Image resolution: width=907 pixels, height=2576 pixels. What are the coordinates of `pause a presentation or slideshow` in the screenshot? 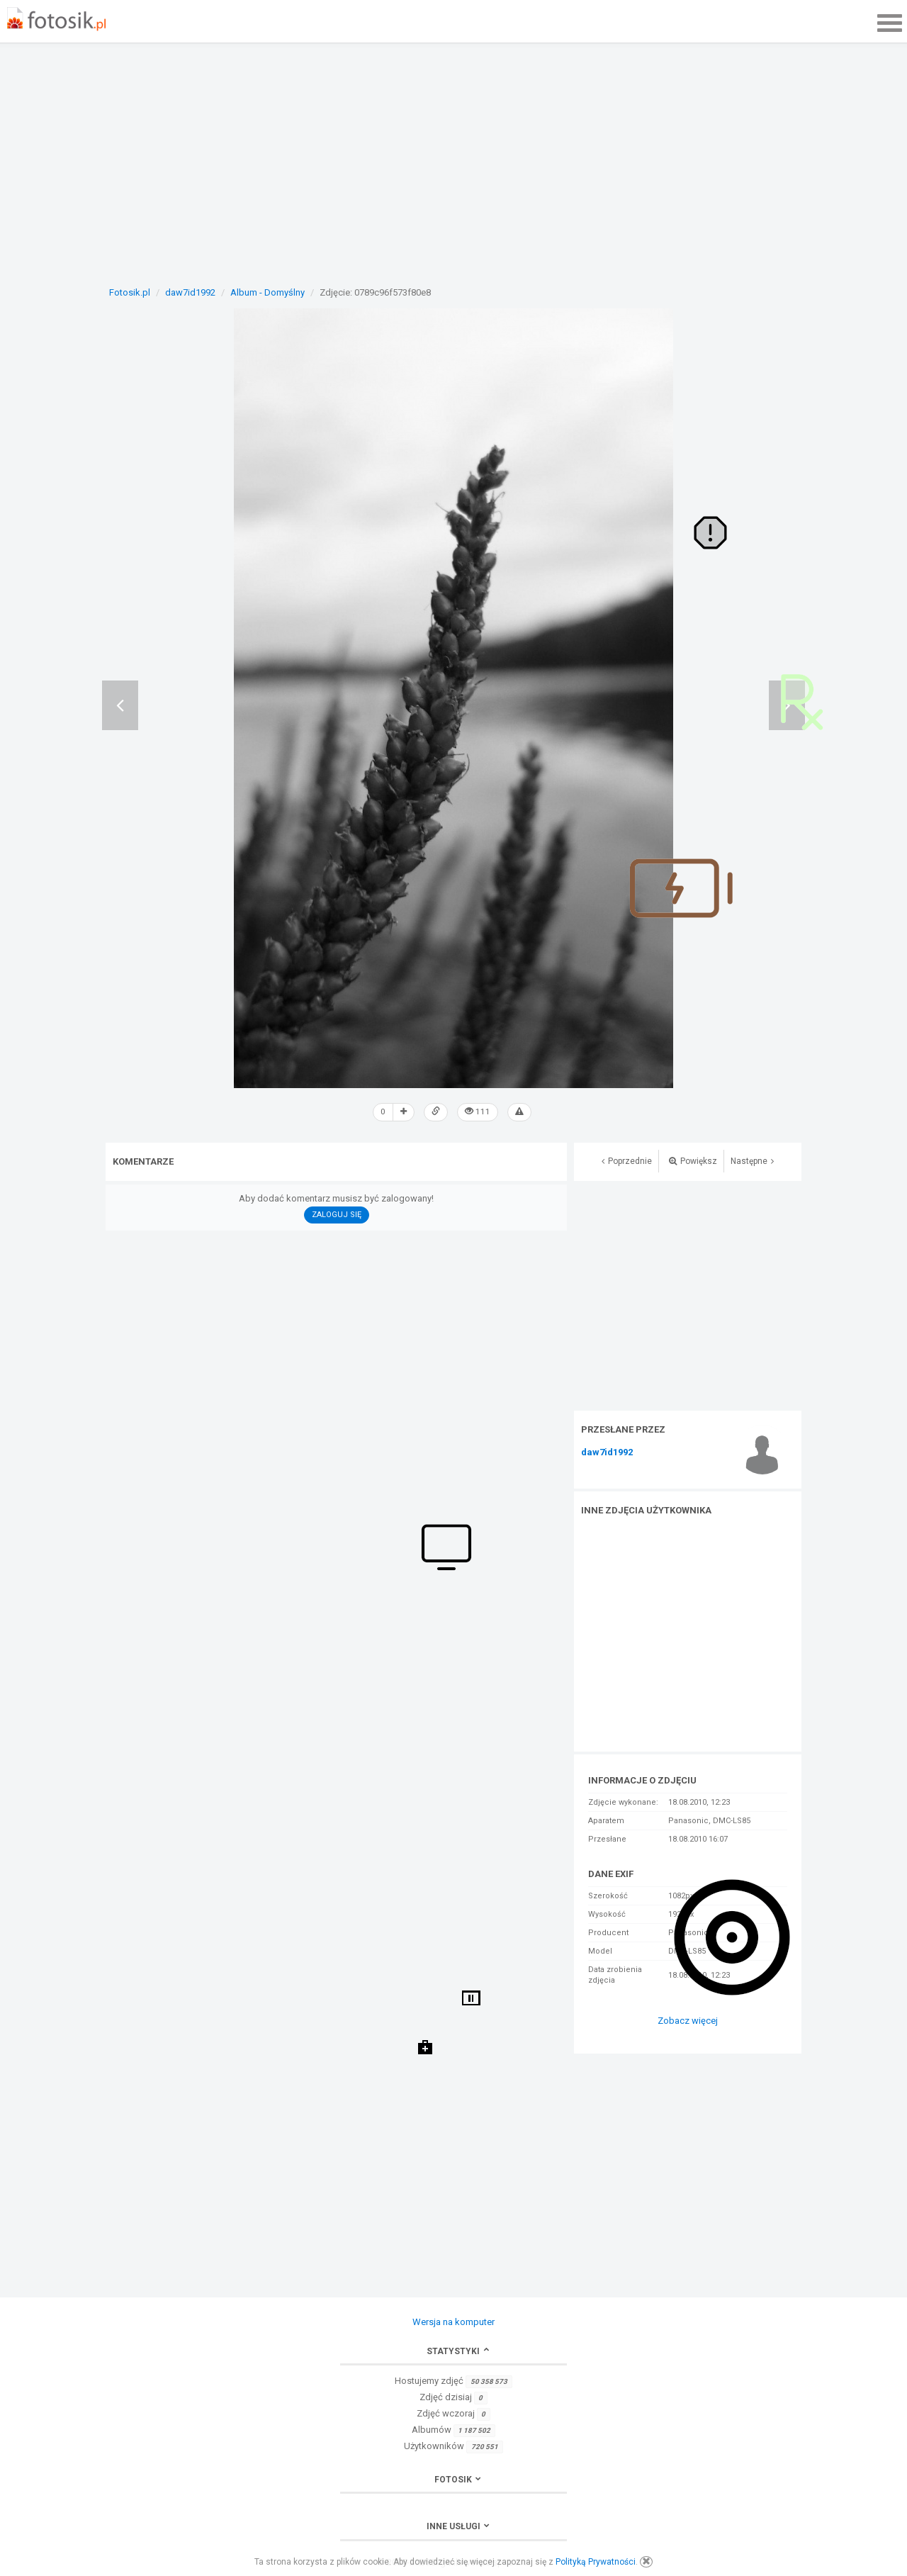 It's located at (471, 1998).